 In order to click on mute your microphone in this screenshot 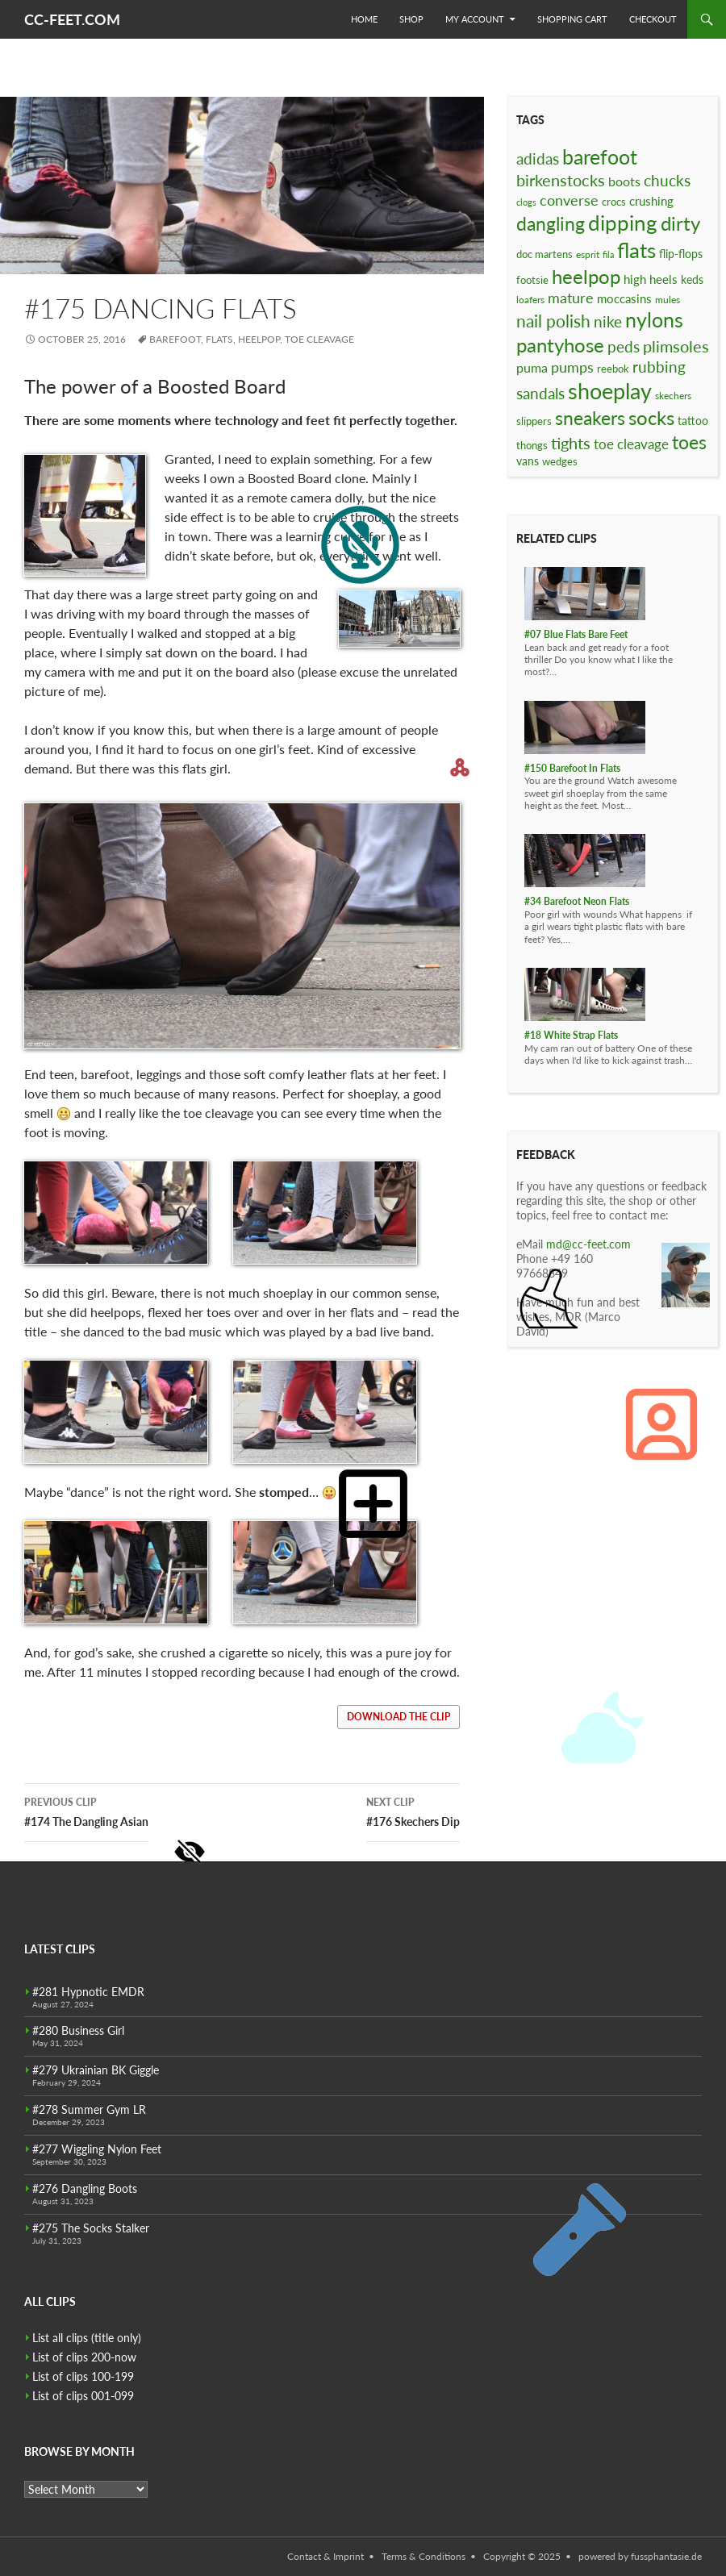, I will do `click(360, 544)`.